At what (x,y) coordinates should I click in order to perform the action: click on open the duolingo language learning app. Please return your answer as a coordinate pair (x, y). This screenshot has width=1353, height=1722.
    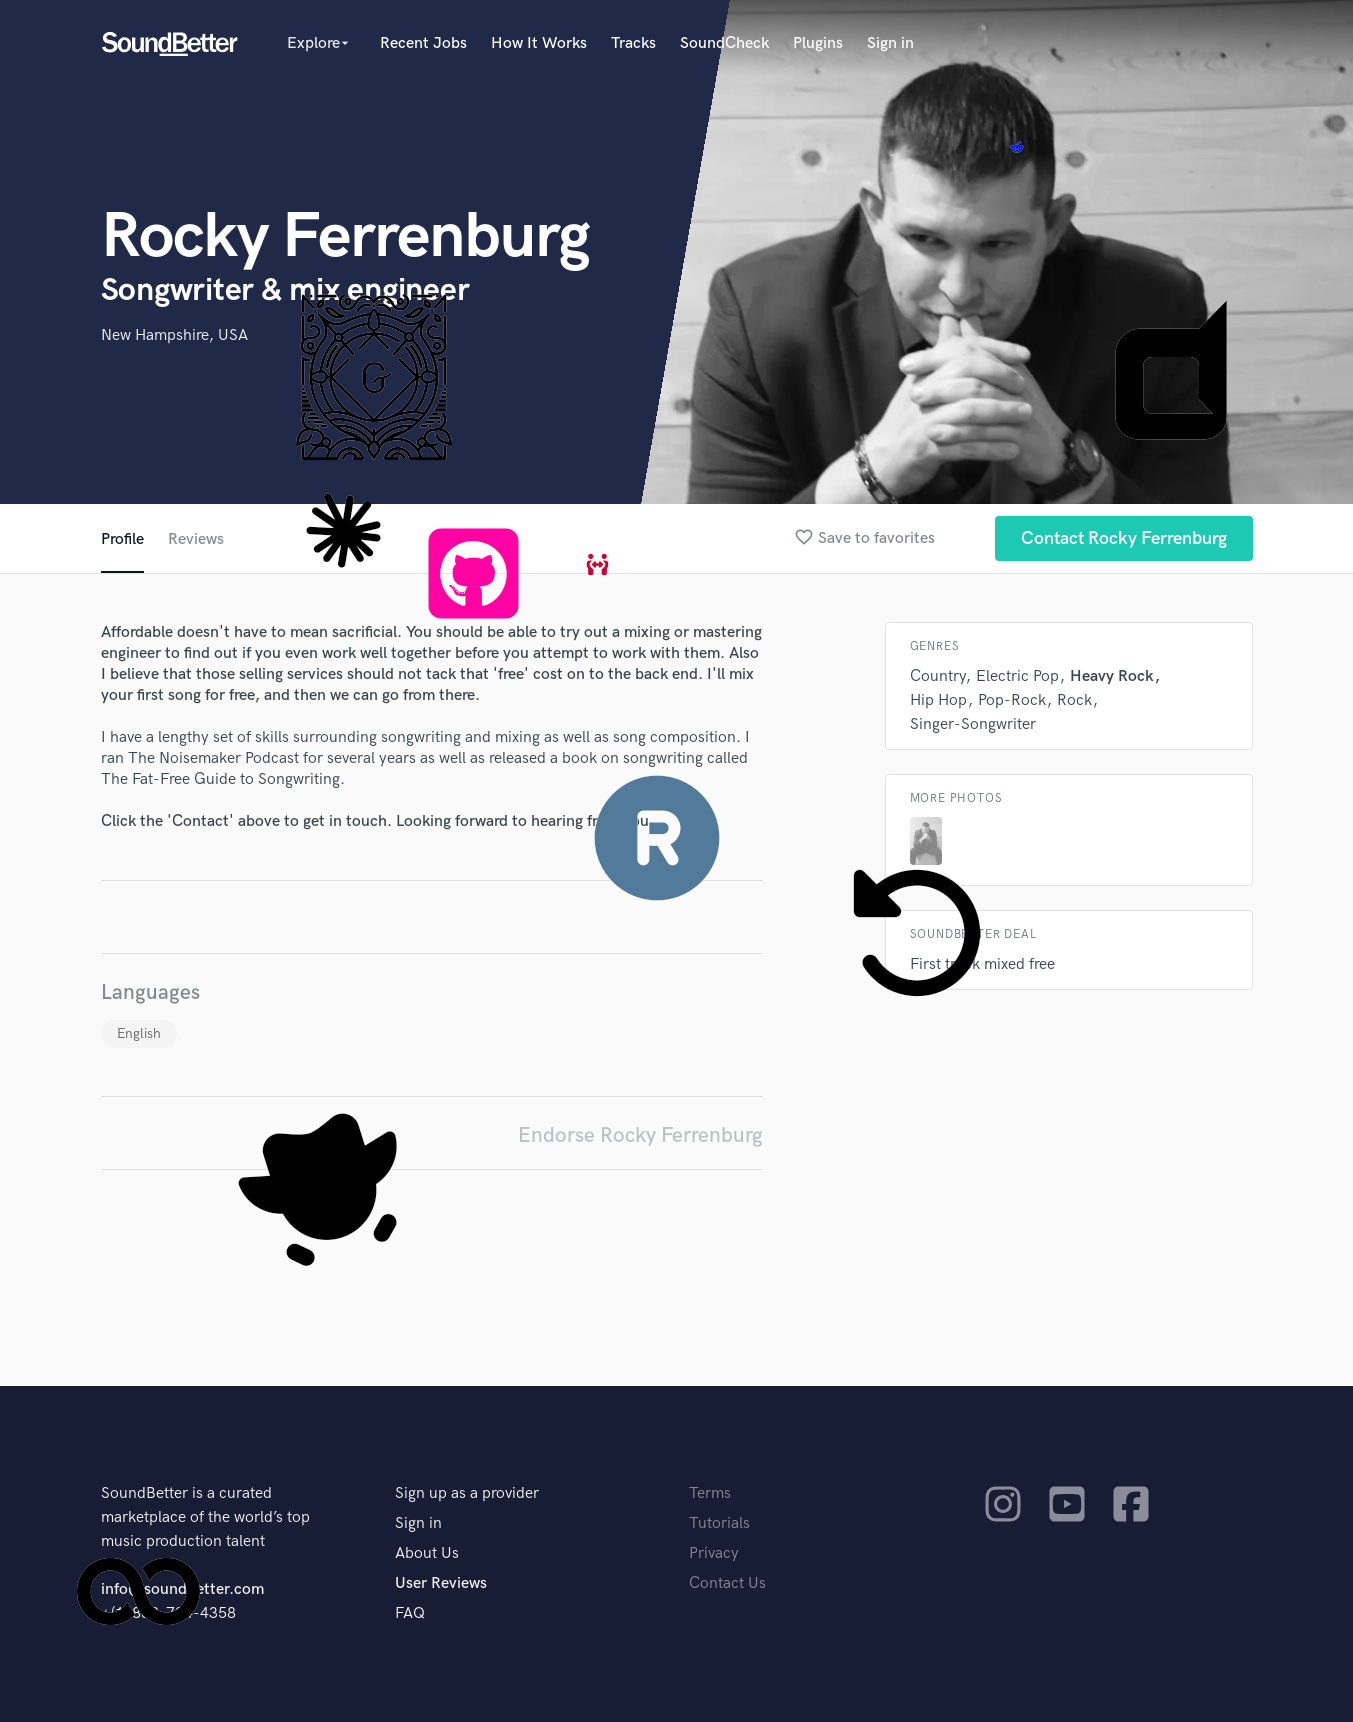
    Looking at the image, I should click on (318, 1191).